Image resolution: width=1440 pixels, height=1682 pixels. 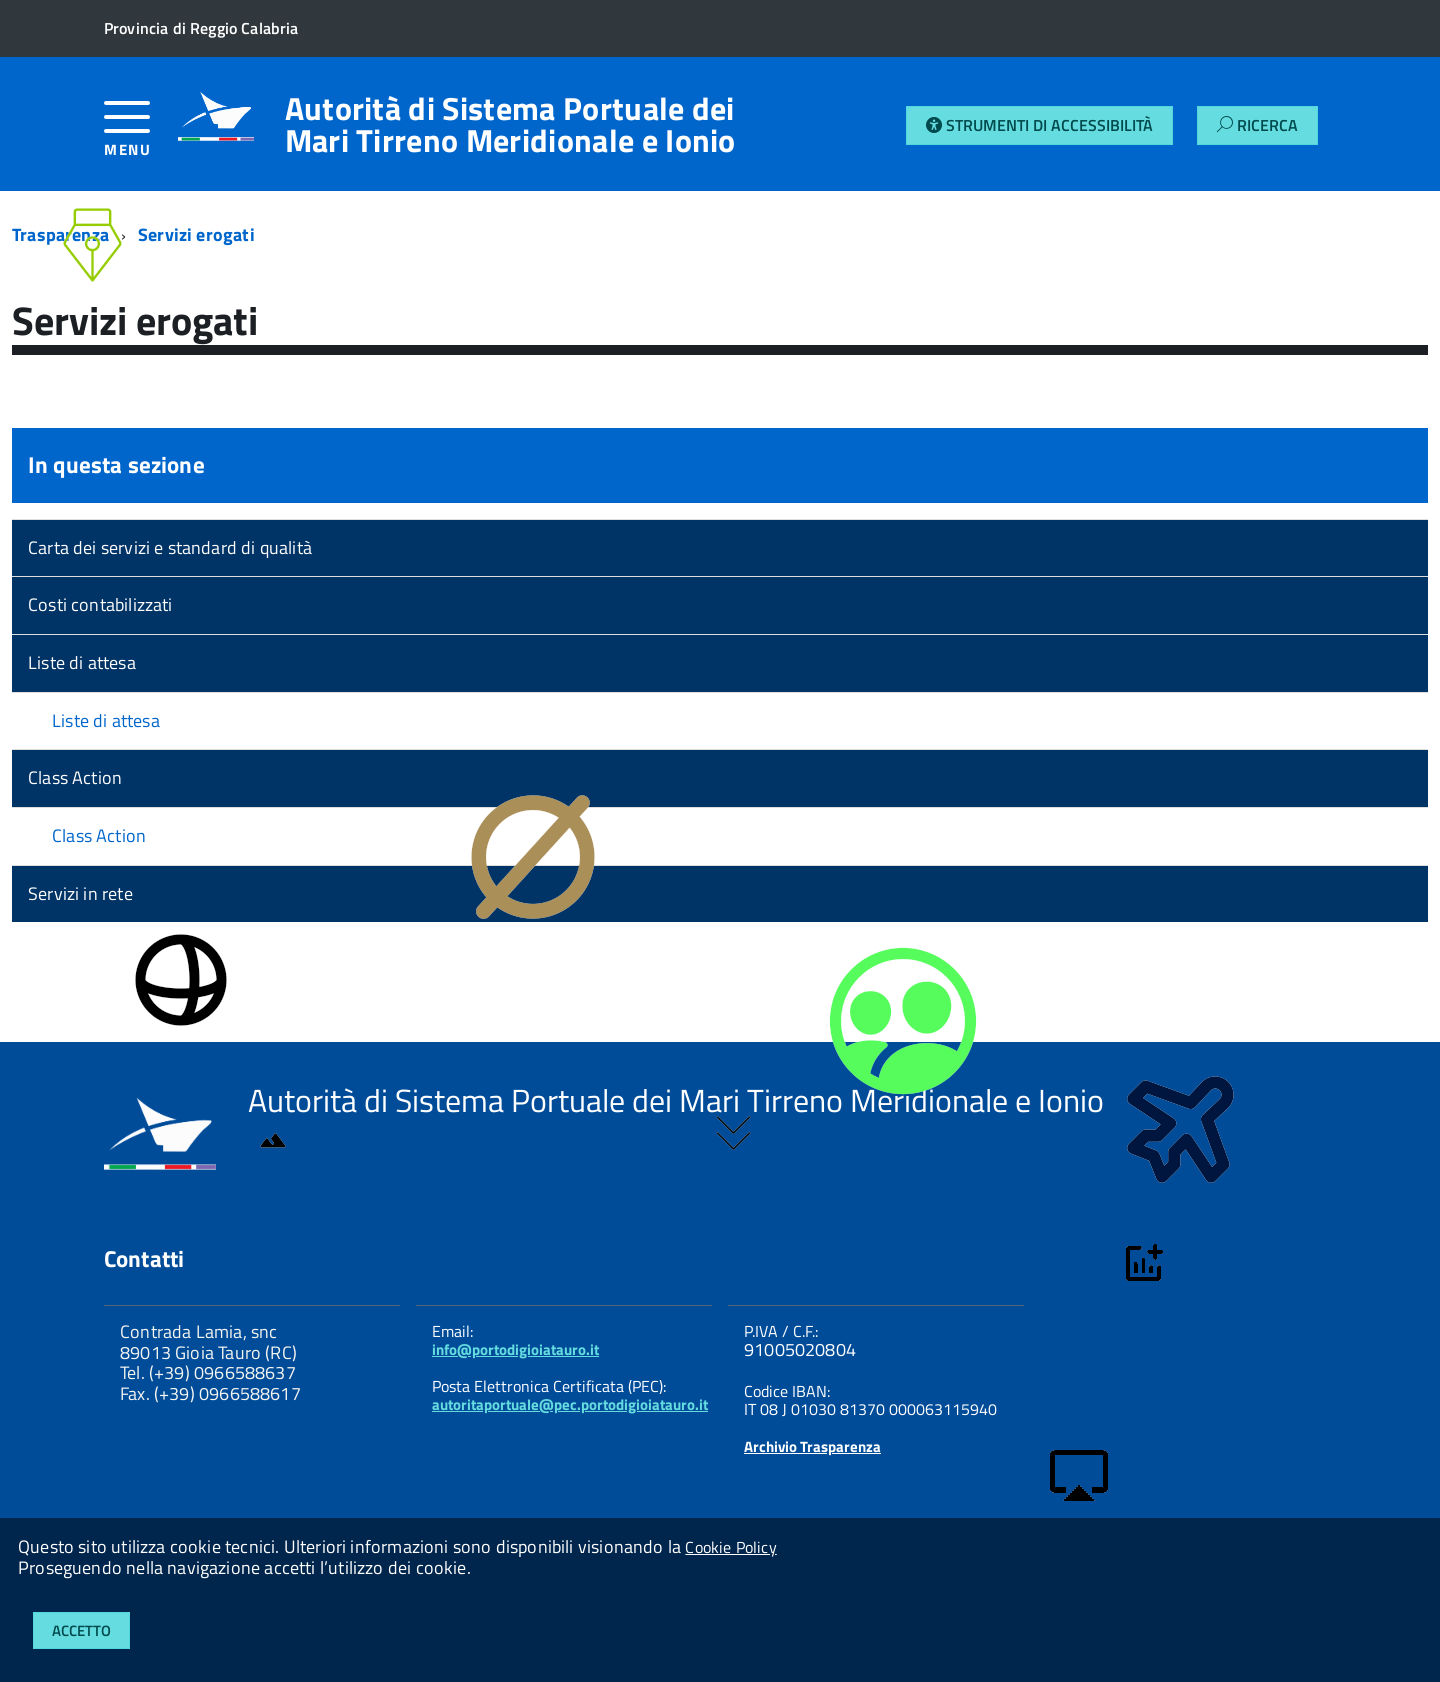 I want to click on view group or team members, so click(x=903, y=1021).